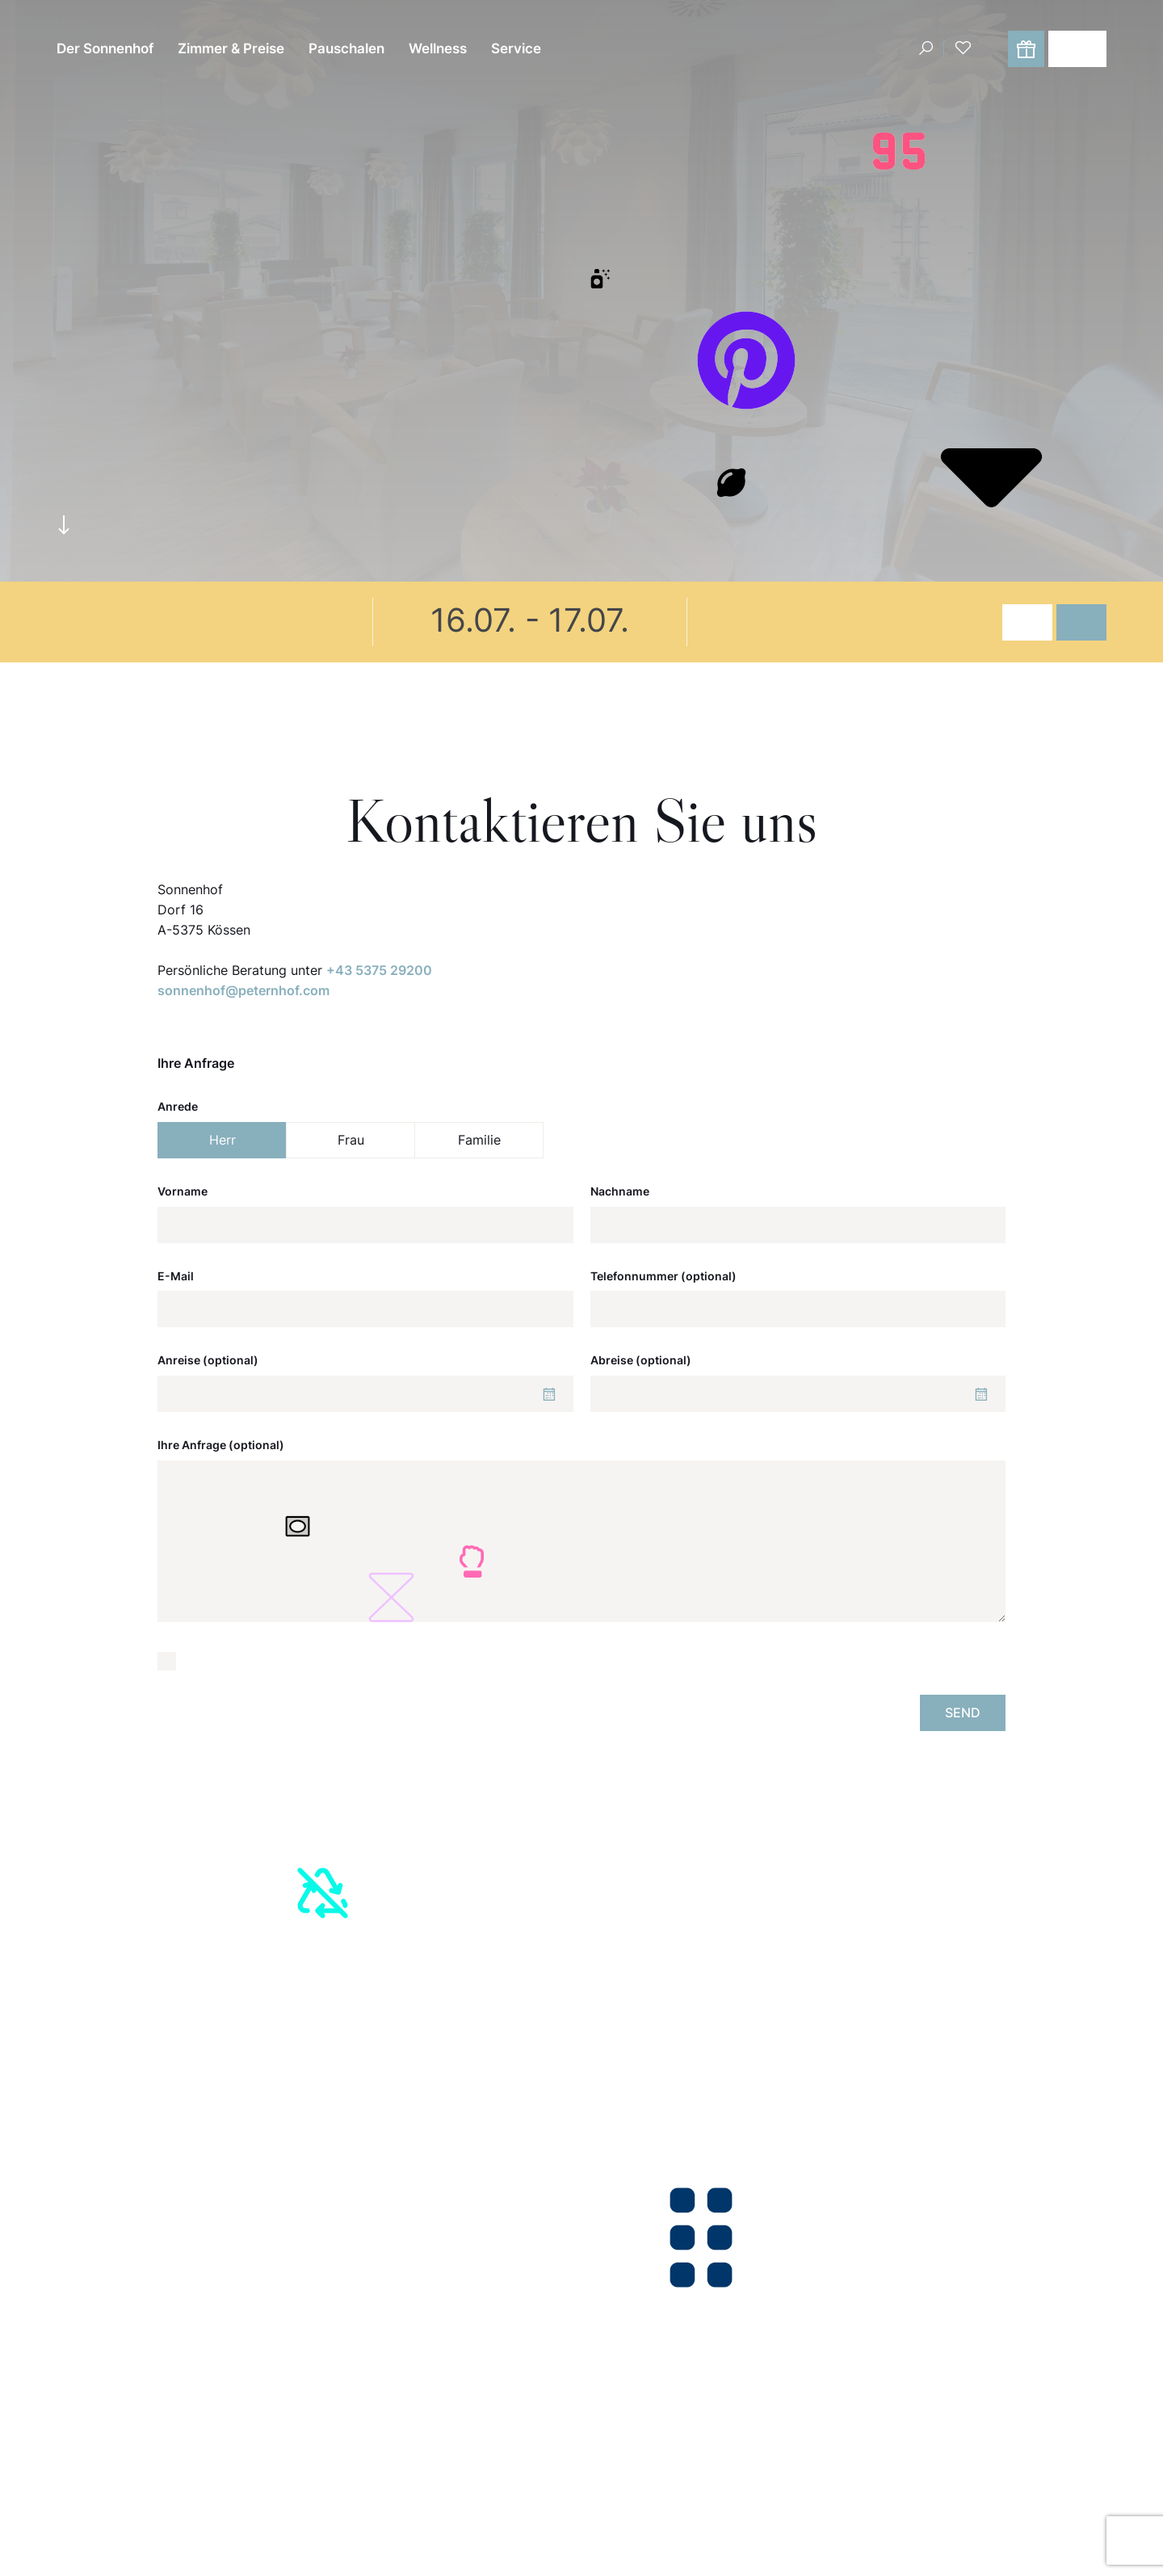  Describe the element at coordinates (297, 1526) in the screenshot. I see `apply vignette effect to image` at that location.